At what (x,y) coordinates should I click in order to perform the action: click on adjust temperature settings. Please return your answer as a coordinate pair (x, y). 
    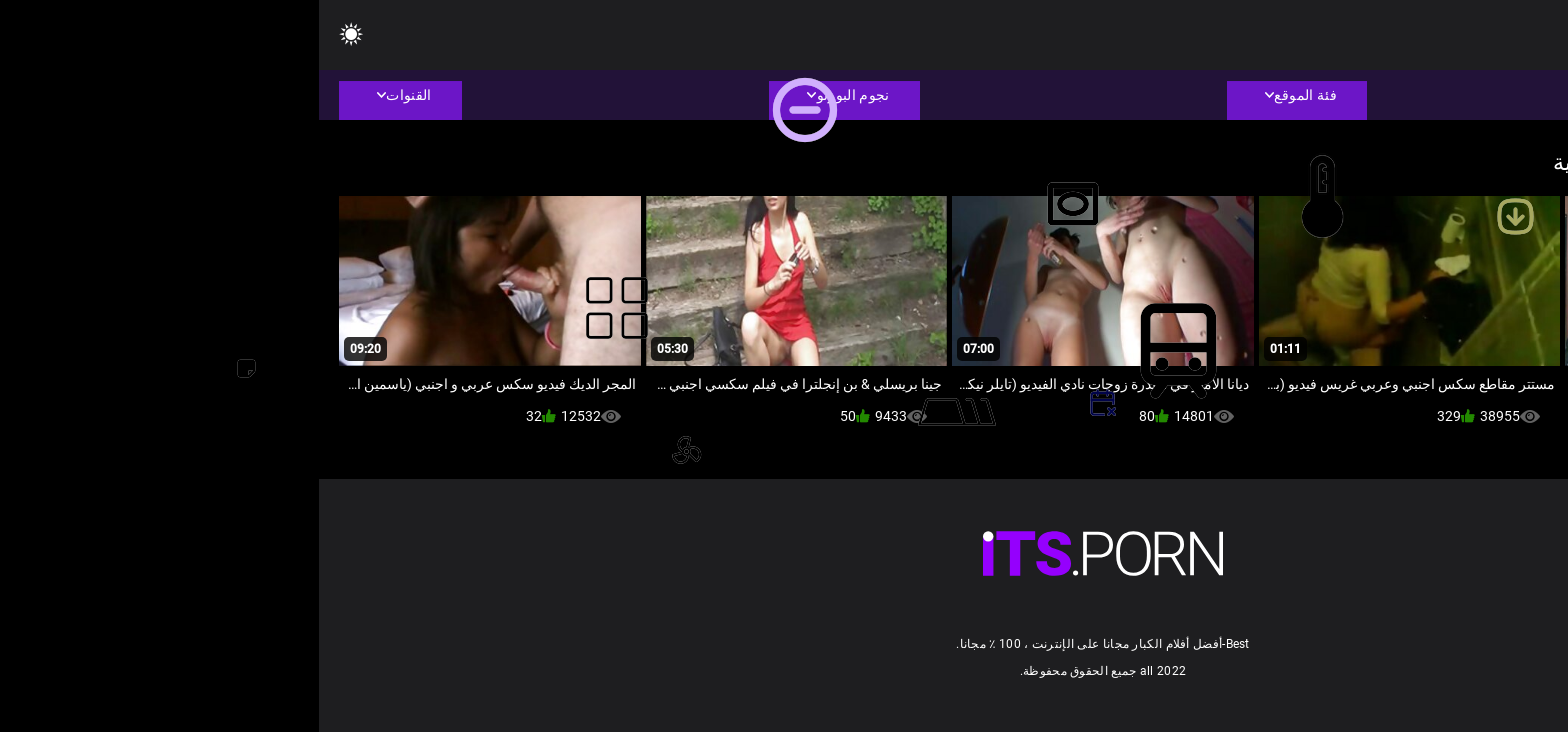
    Looking at the image, I should click on (1322, 196).